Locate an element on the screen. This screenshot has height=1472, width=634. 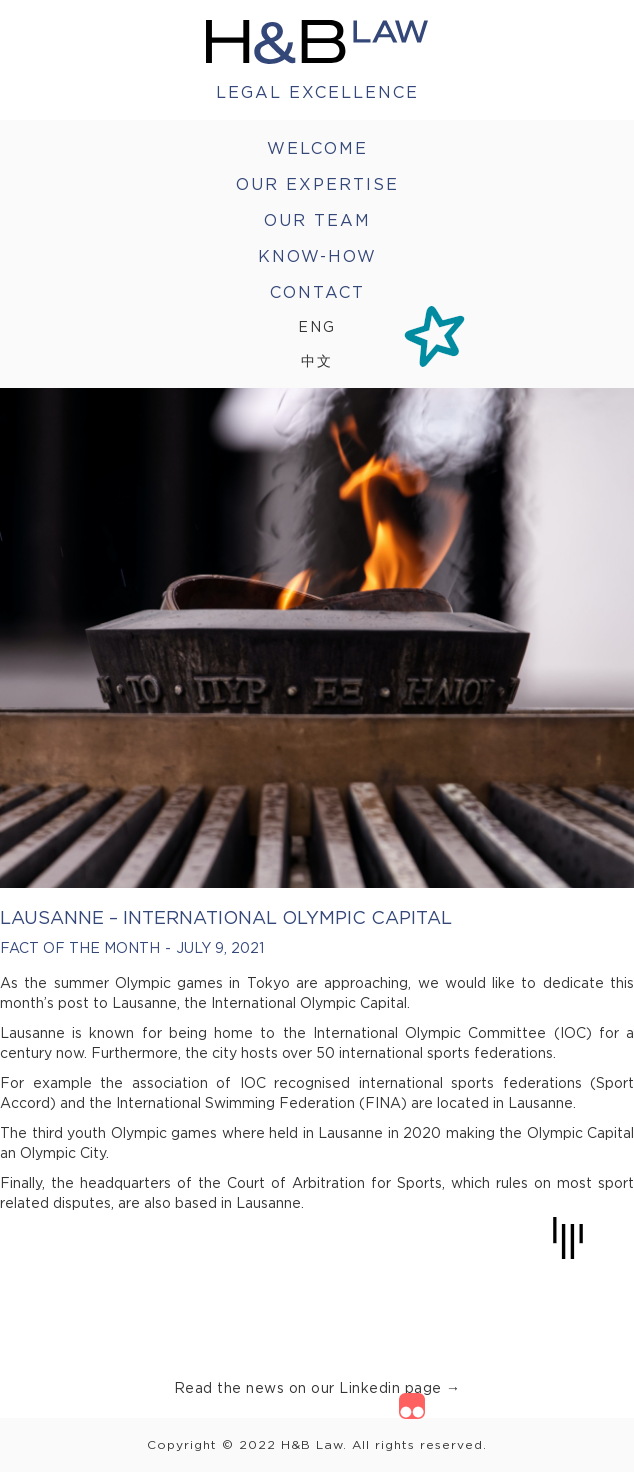
apache spark logo is located at coordinates (434, 336).